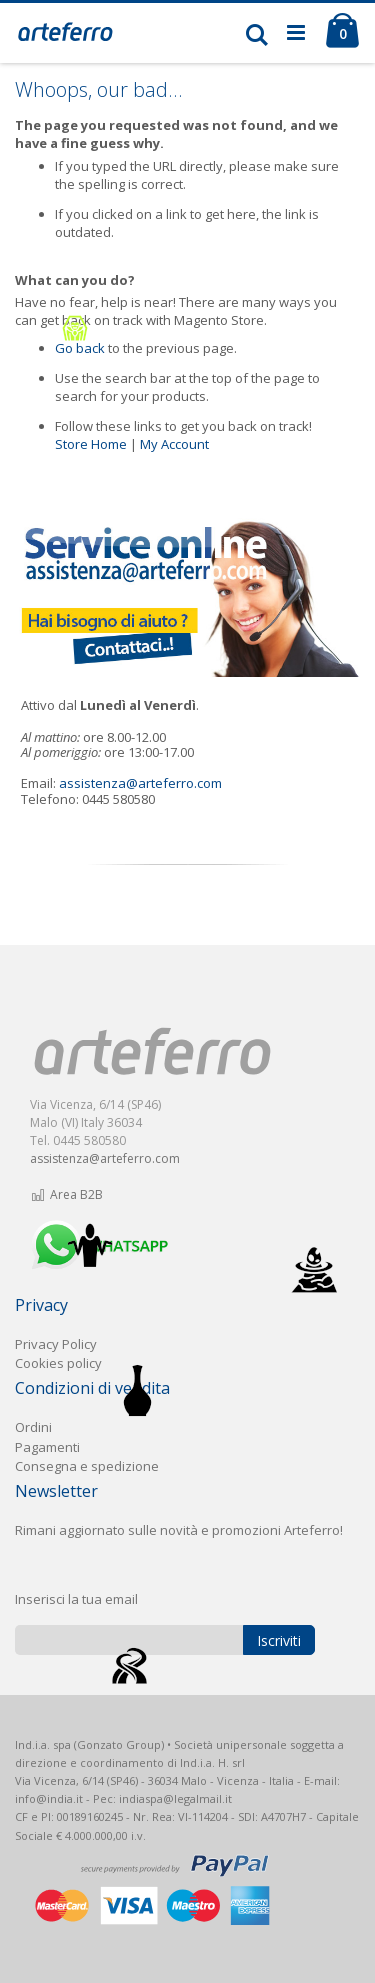 Image resolution: width=375 pixels, height=1983 pixels. I want to click on decorative item or collectible in inventory, so click(137, 1390).